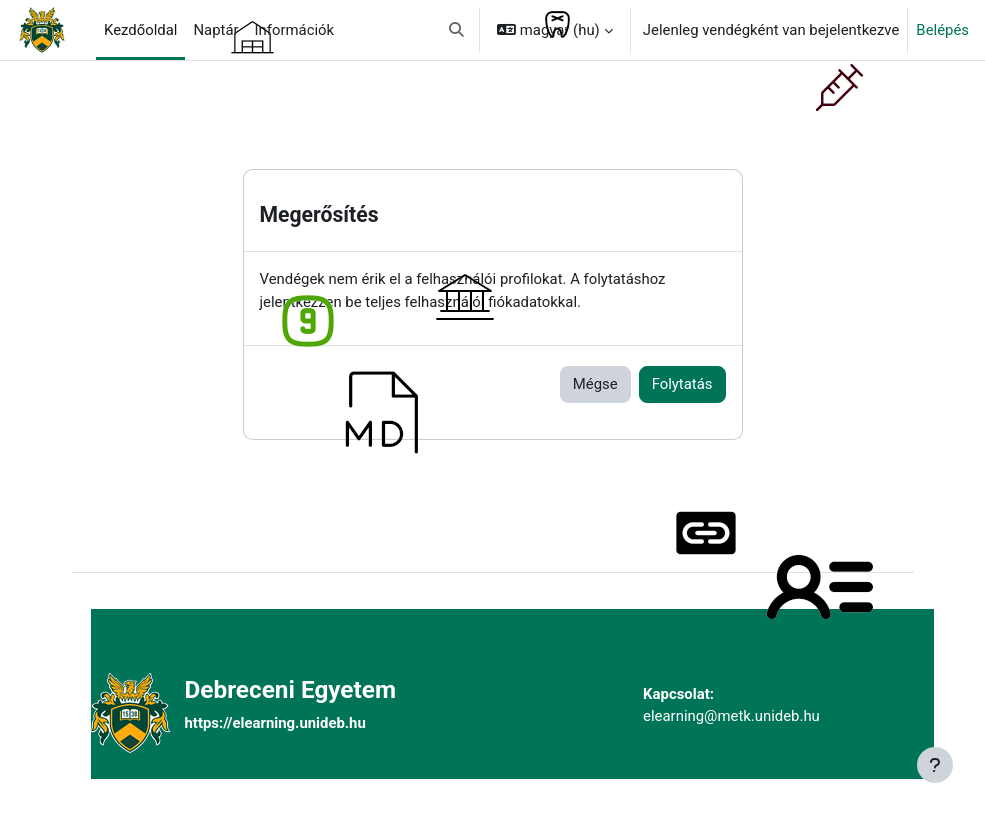  I want to click on access dental or oral health features, so click(557, 24).